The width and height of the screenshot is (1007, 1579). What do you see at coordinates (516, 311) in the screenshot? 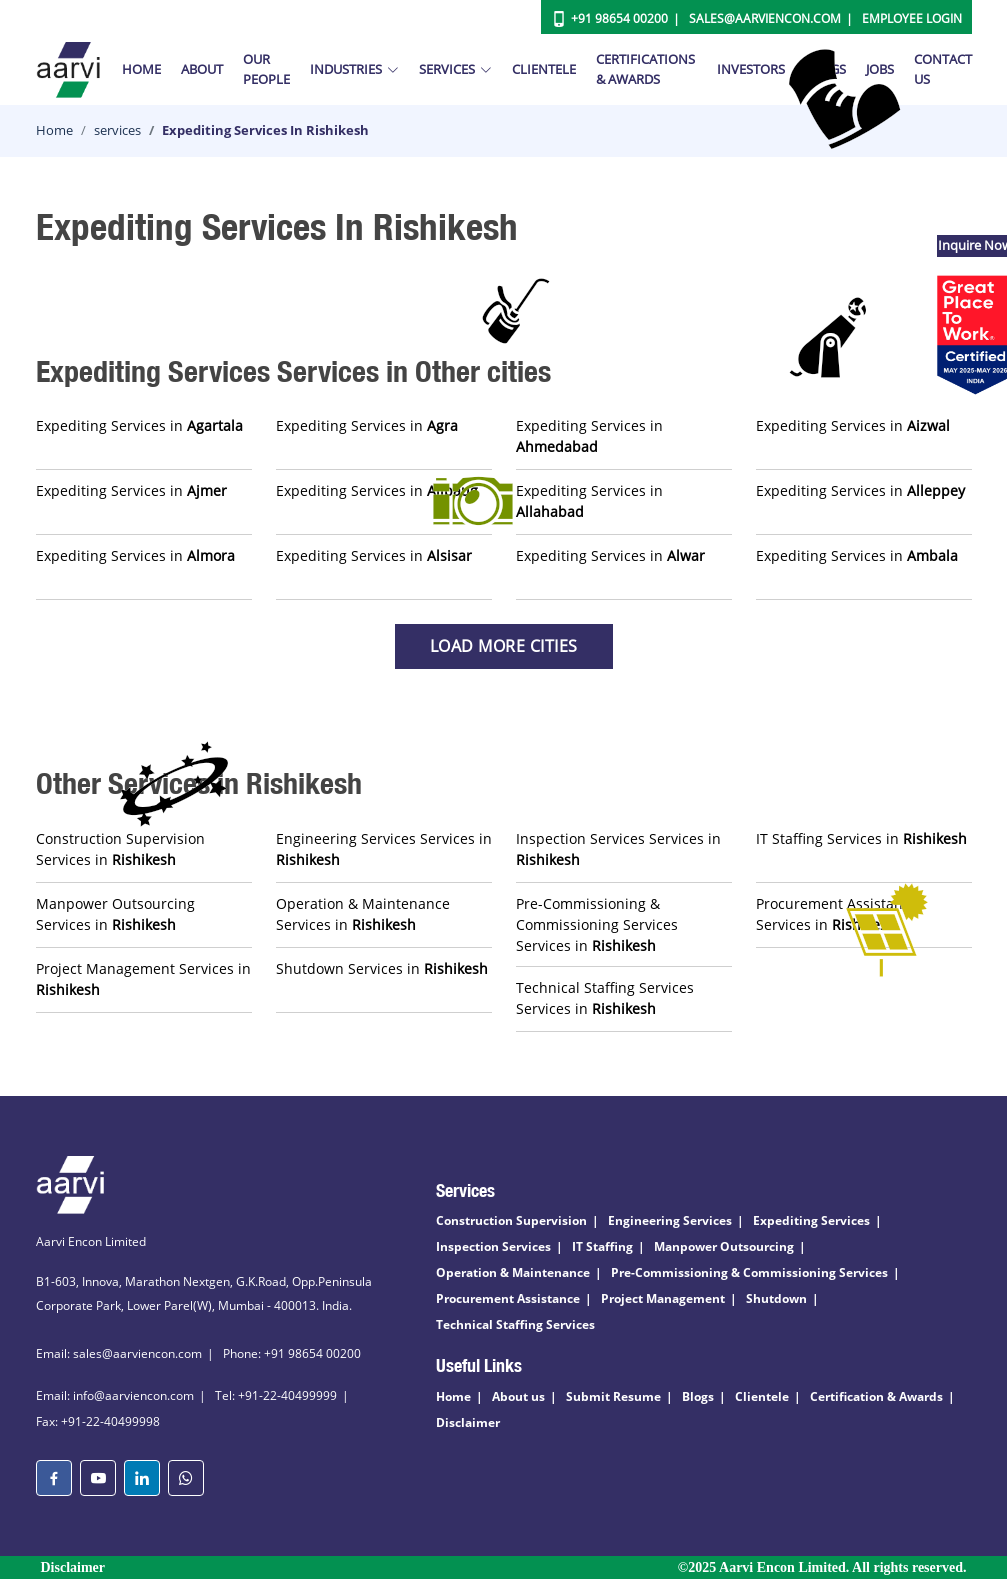
I see `apply lubrication or maintenance to equipment` at bounding box center [516, 311].